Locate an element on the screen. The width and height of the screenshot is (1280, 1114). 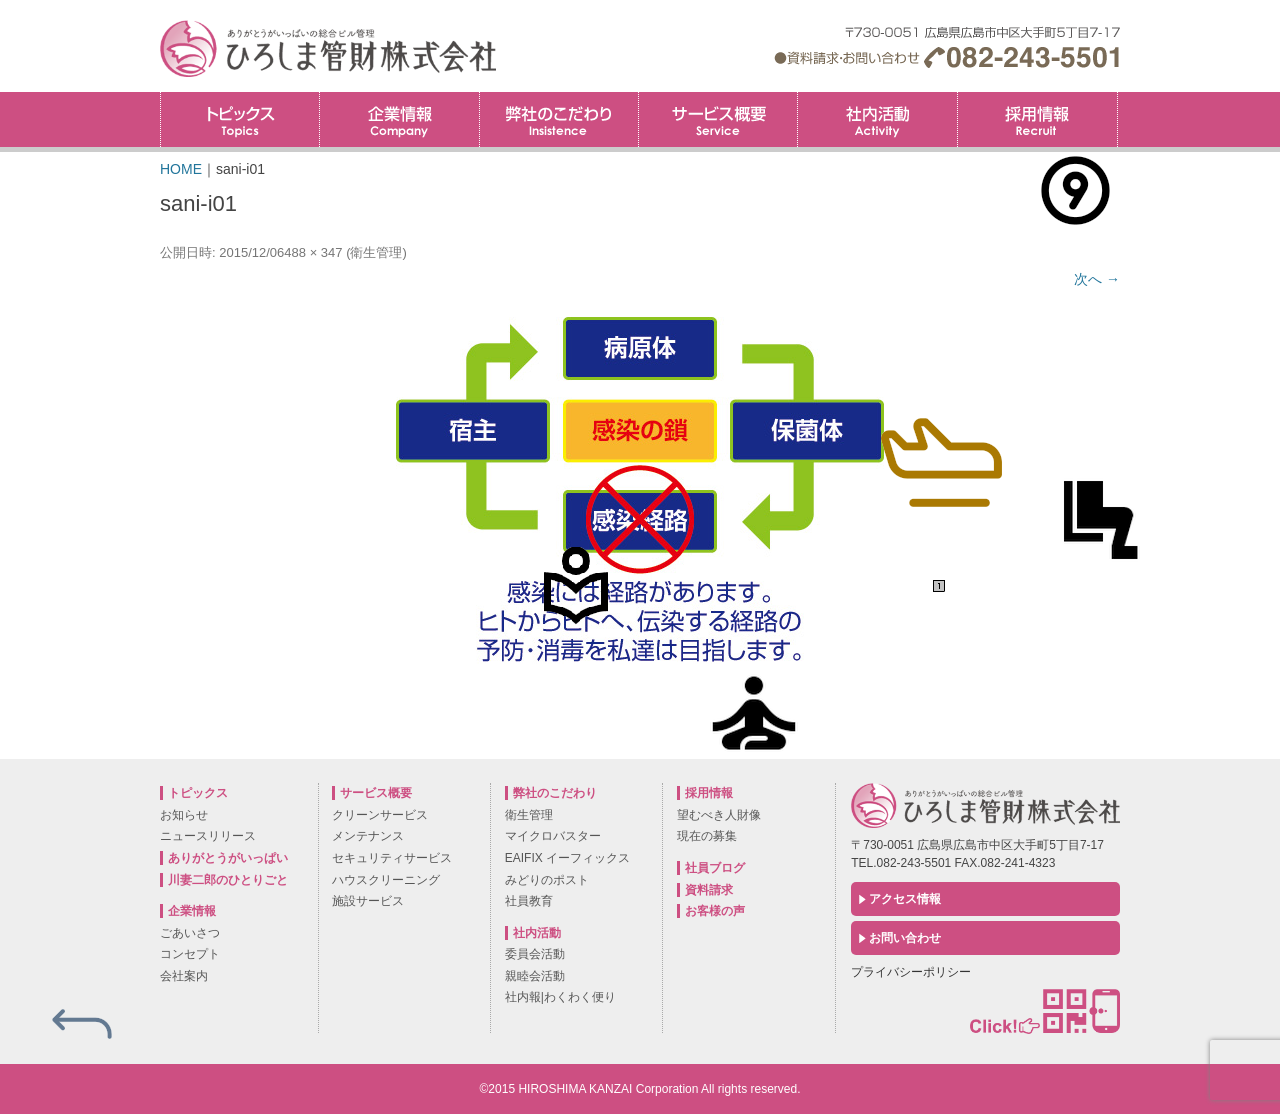
indicates reduced legroom seating option is located at coordinates (1103, 520).